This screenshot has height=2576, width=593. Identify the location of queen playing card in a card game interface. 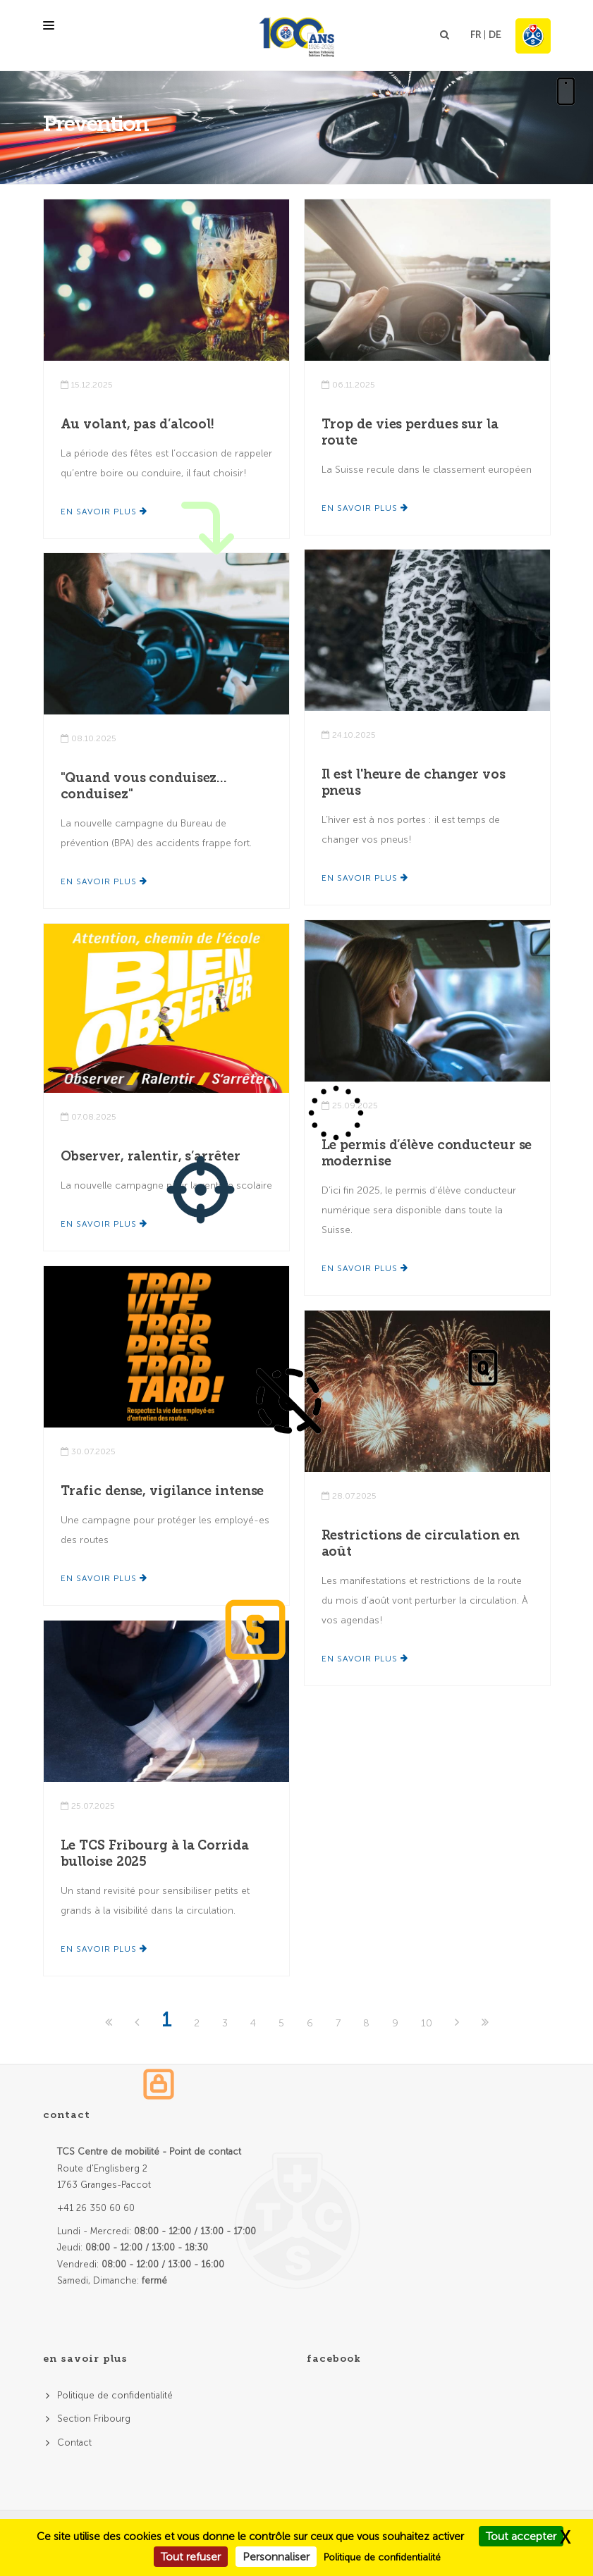
(483, 1368).